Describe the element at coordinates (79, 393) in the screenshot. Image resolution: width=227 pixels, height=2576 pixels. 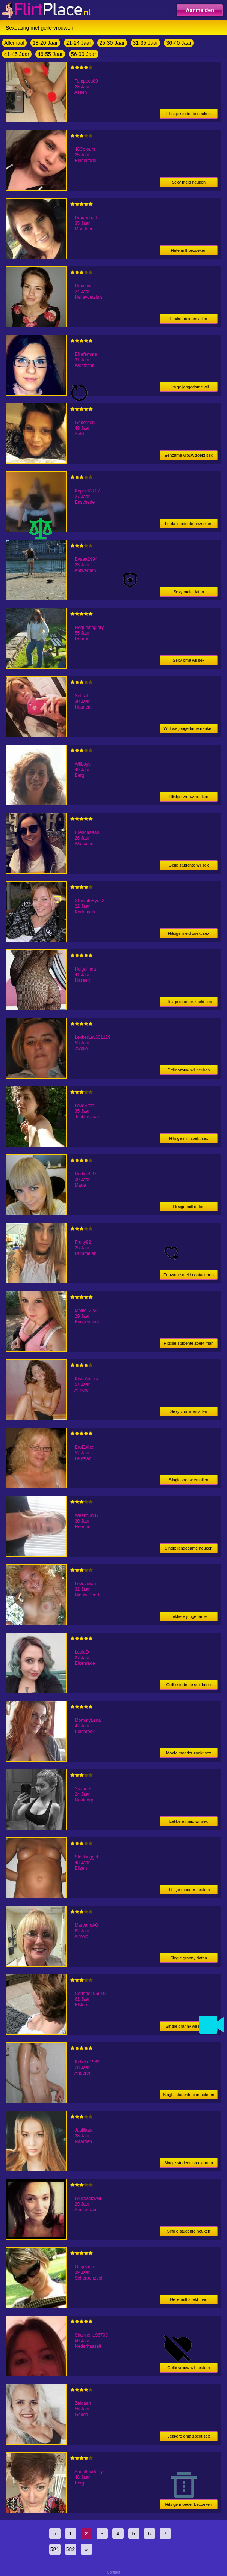
I see `reset or restore to default settings` at that location.